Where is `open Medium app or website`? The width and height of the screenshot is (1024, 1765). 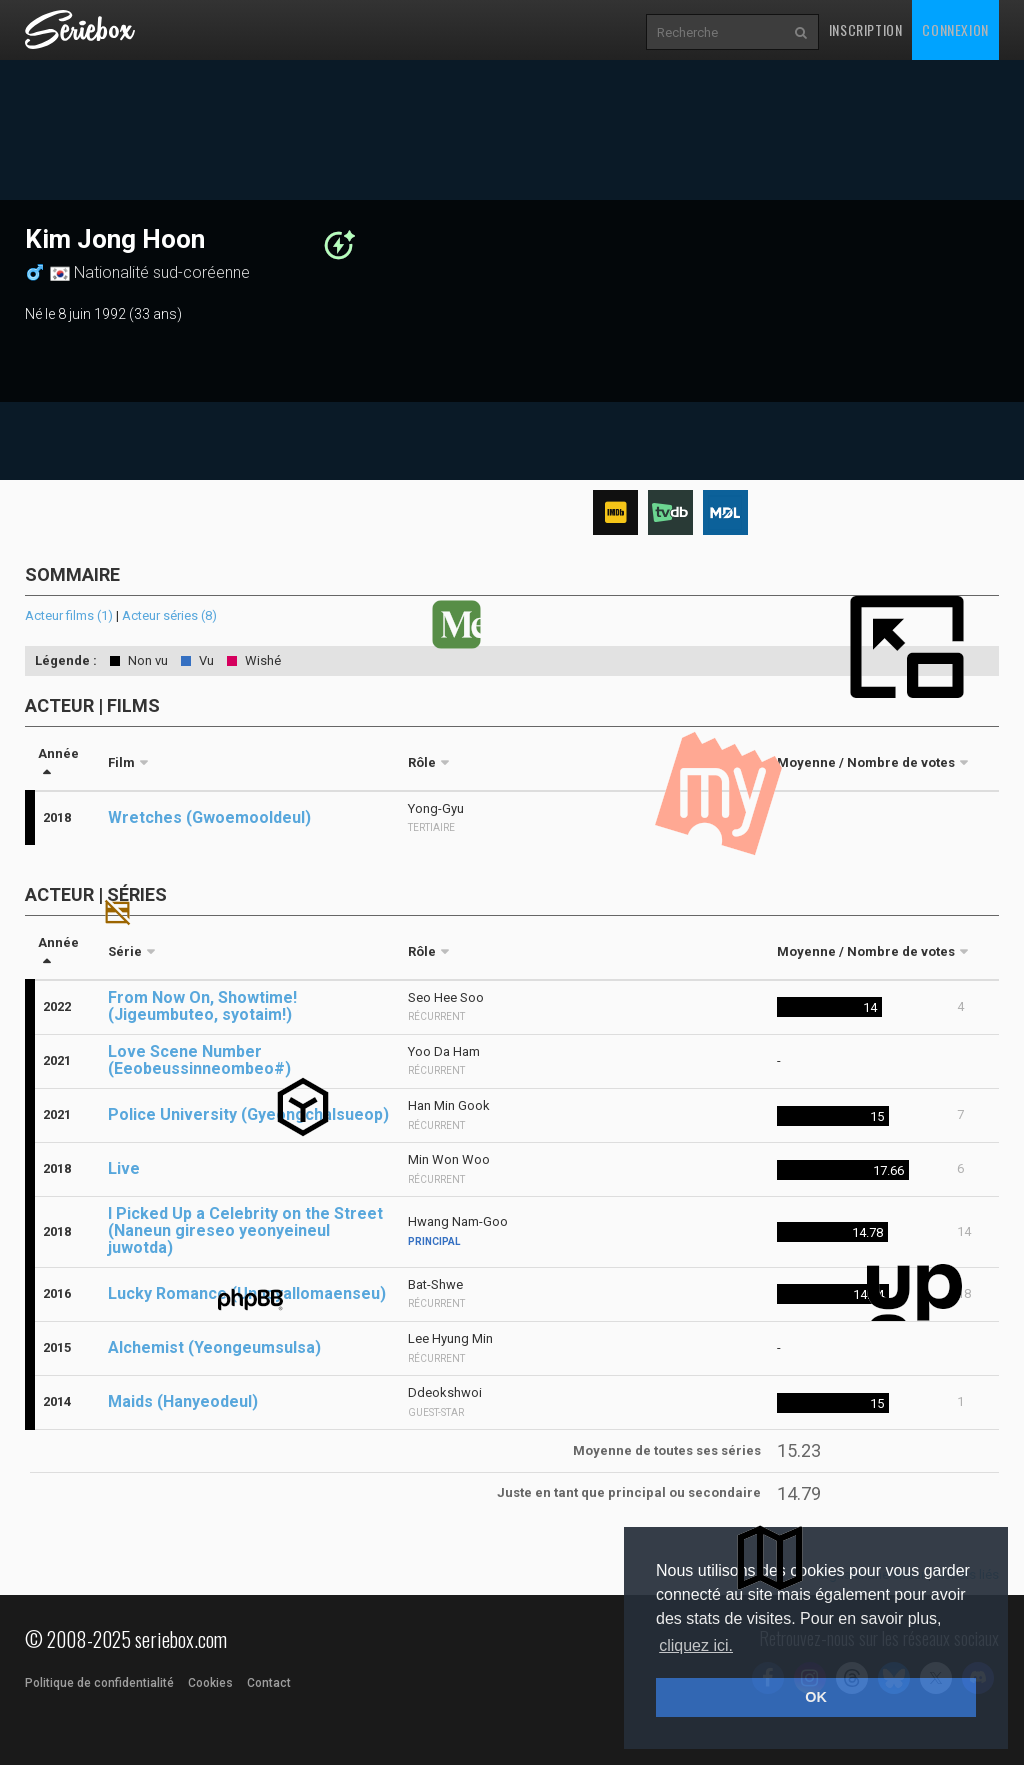
open Medium app or website is located at coordinates (456, 624).